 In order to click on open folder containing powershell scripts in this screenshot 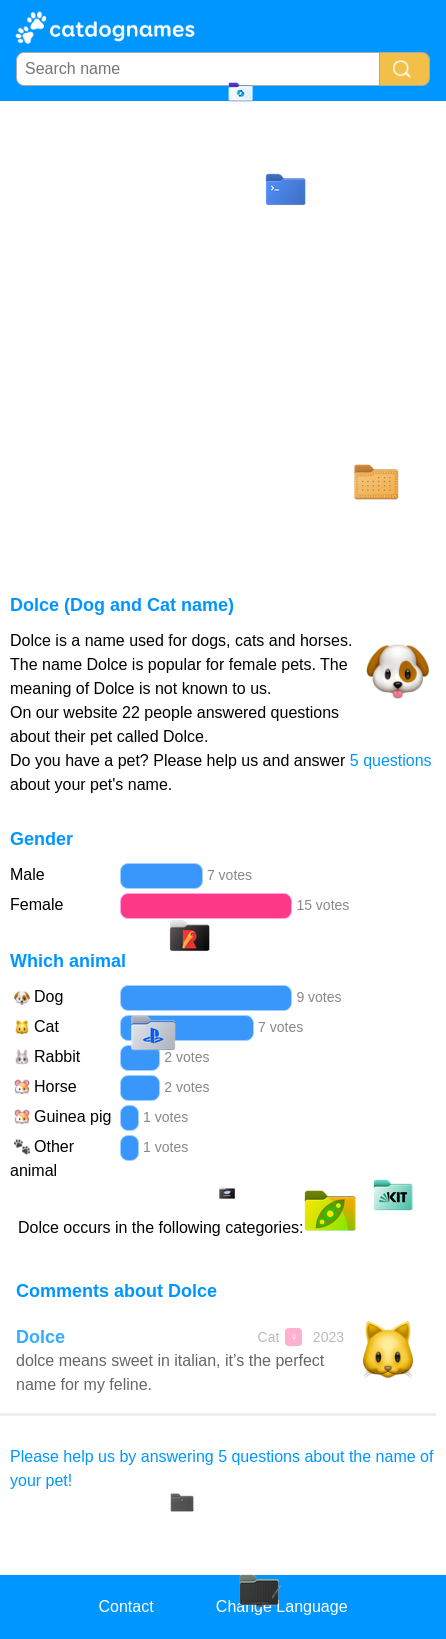, I will do `click(285, 190)`.